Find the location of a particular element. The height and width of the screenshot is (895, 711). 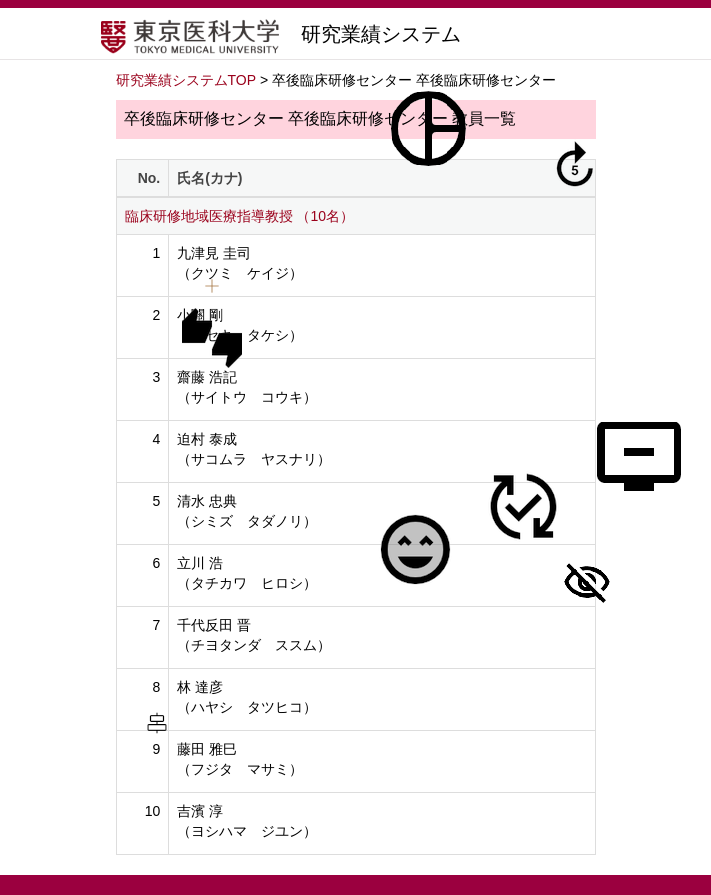

rate or provide feedback is located at coordinates (212, 338).